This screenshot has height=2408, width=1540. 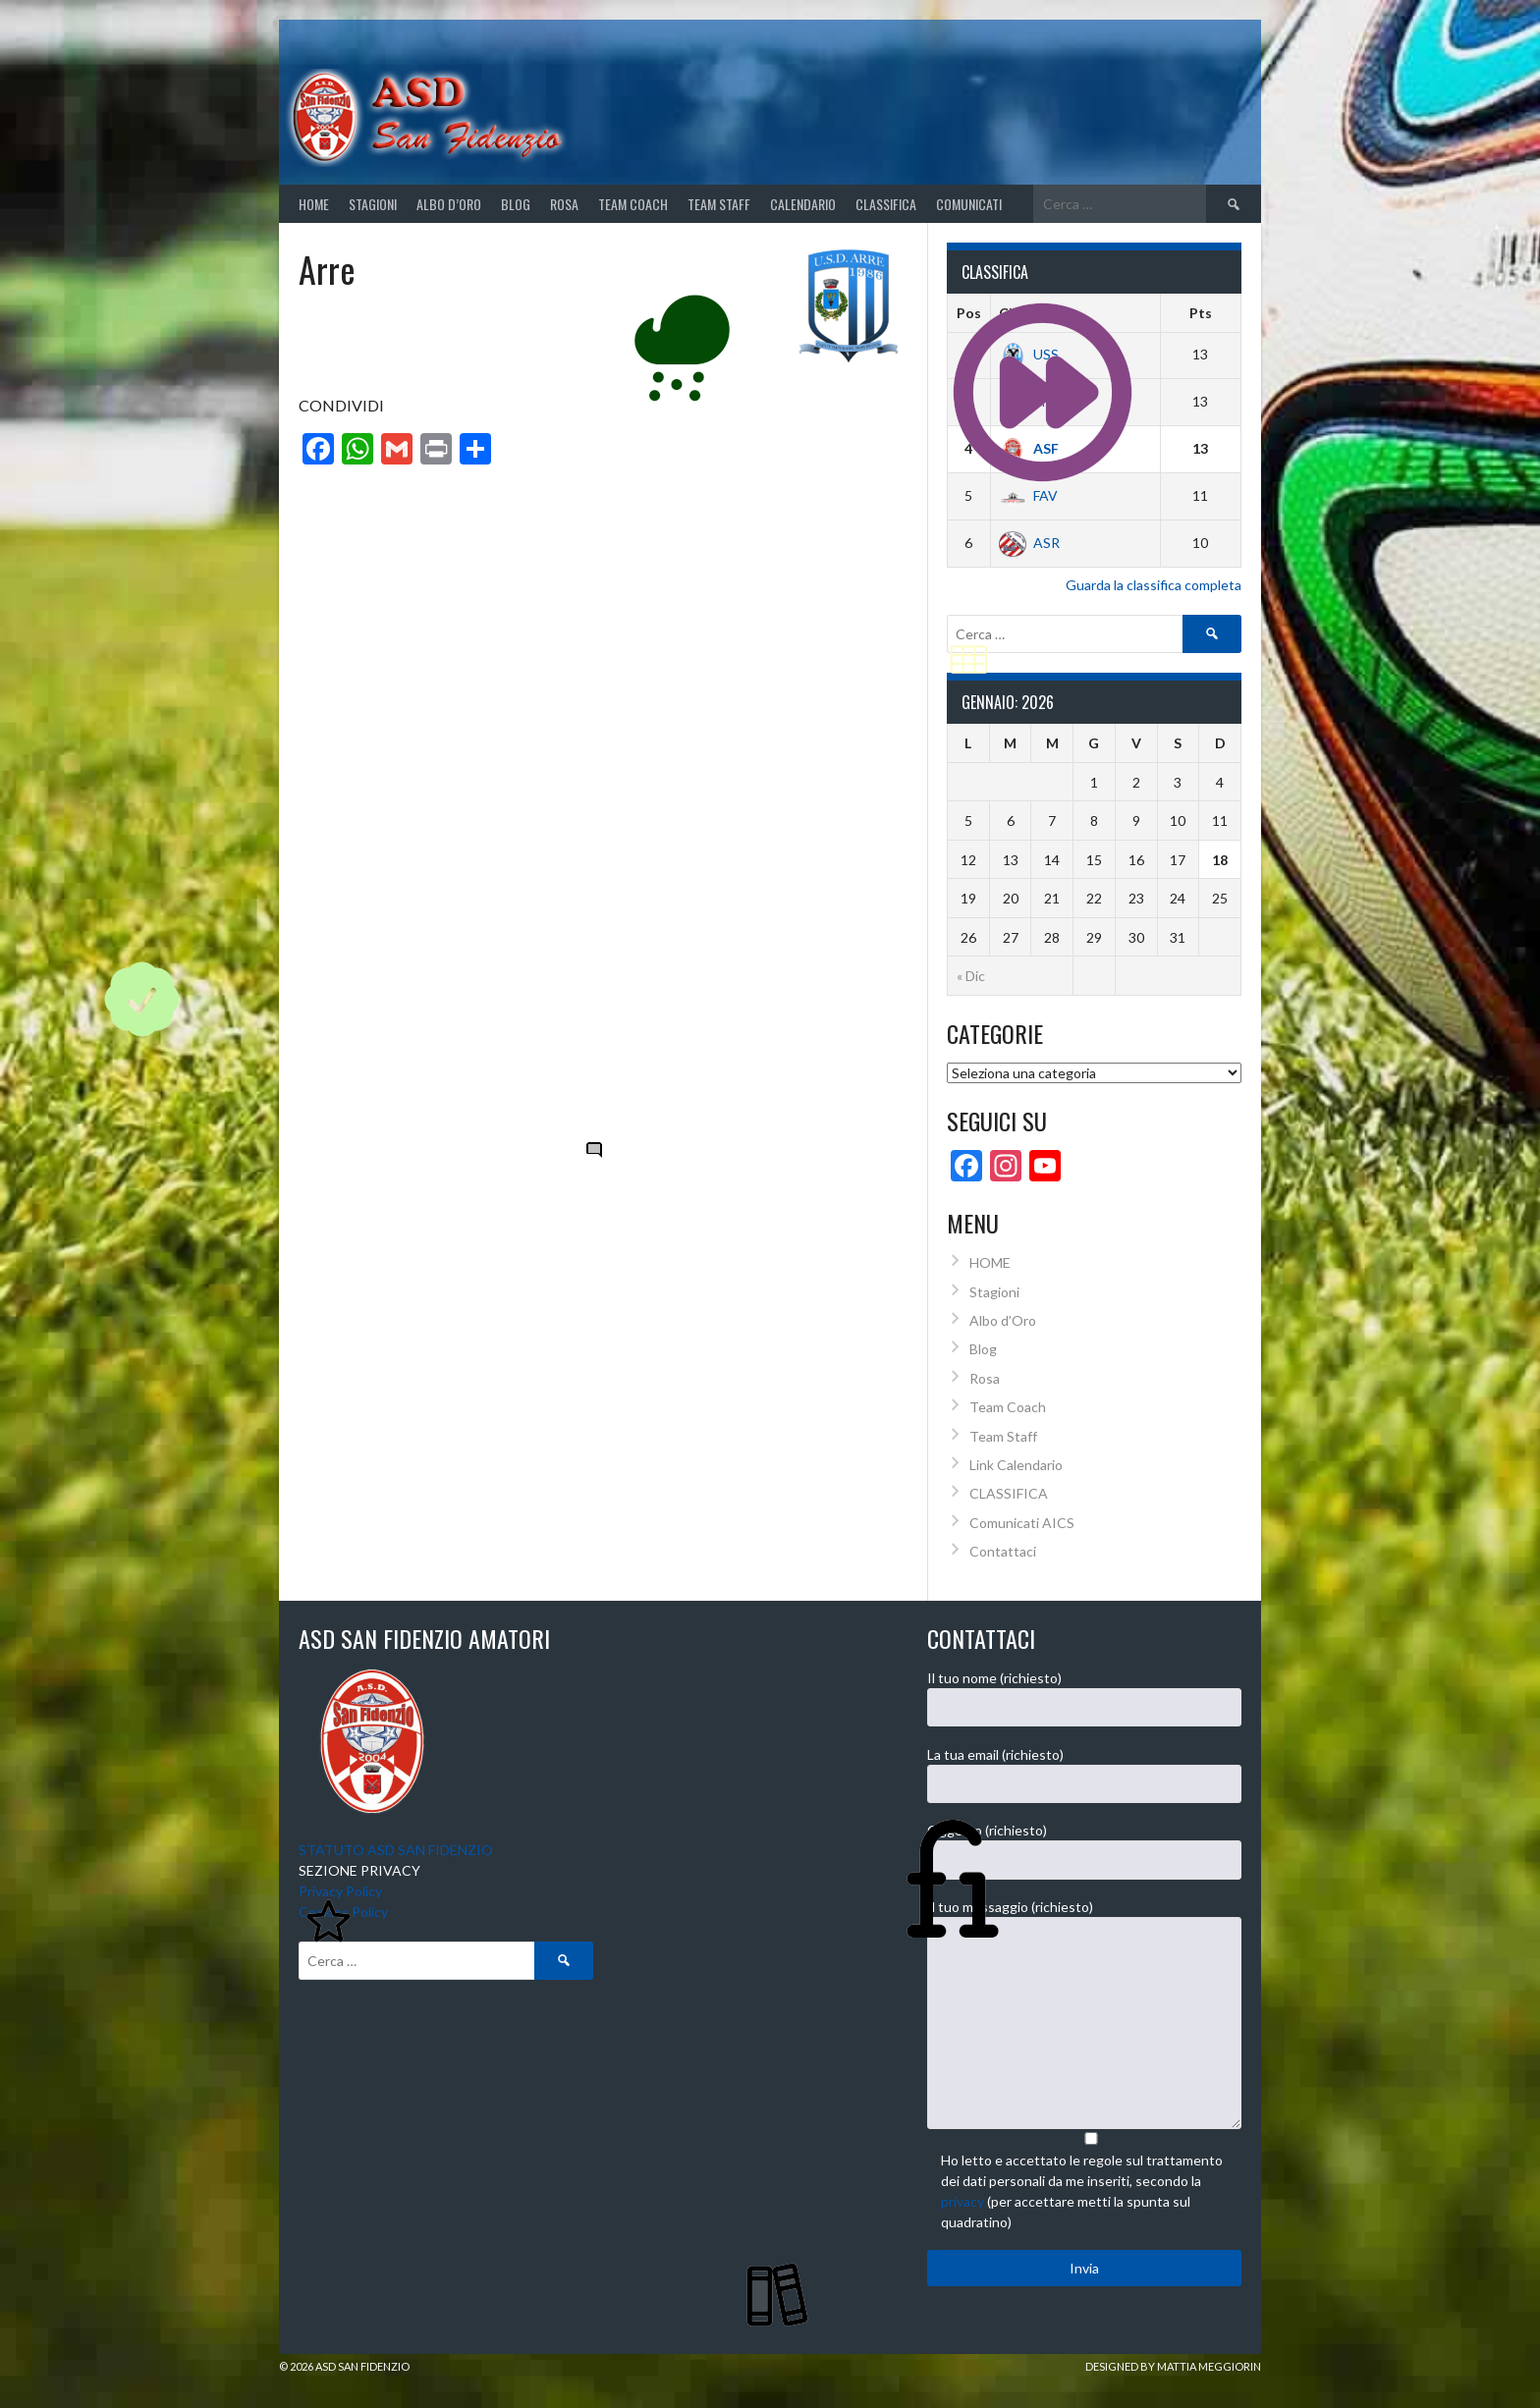 I want to click on indicates snowy weather conditions, so click(x=682, y=346).